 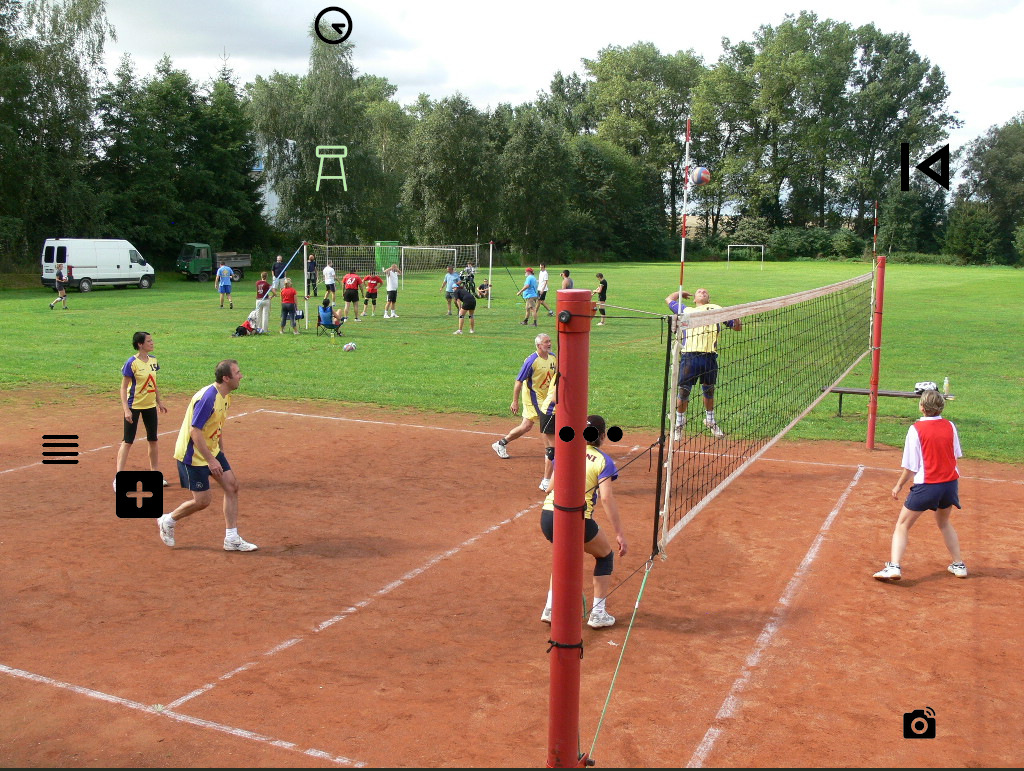 I want to click on add a new item or content, so click(x=139, y=494).